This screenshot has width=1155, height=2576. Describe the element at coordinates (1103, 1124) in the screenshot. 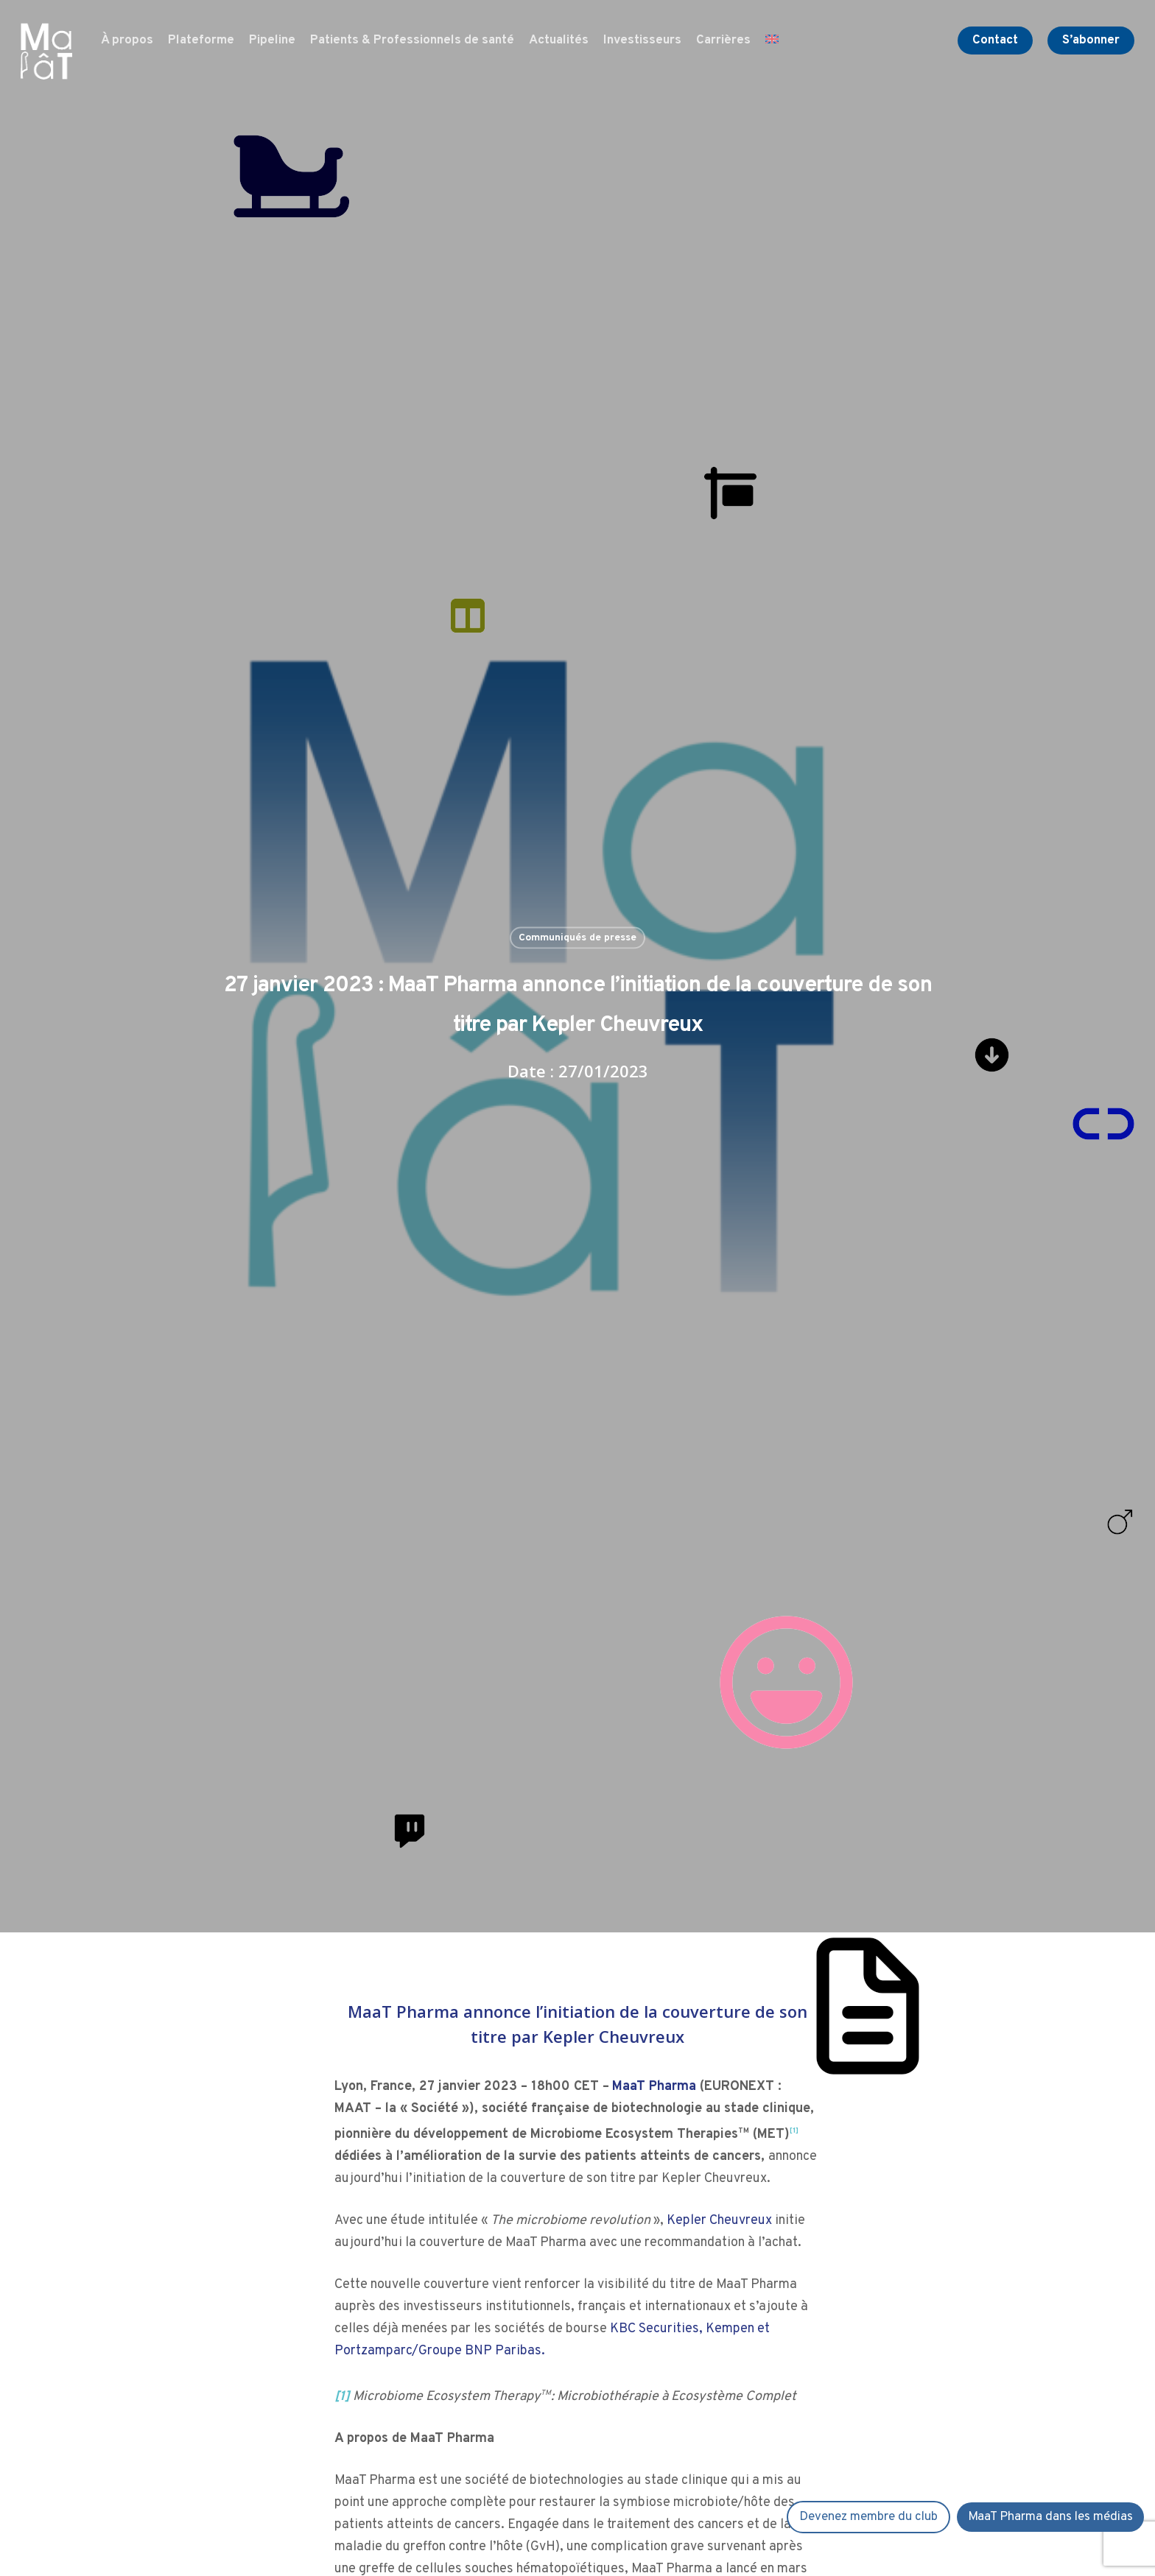

I see `disconnect or remove a linked account` at that location.